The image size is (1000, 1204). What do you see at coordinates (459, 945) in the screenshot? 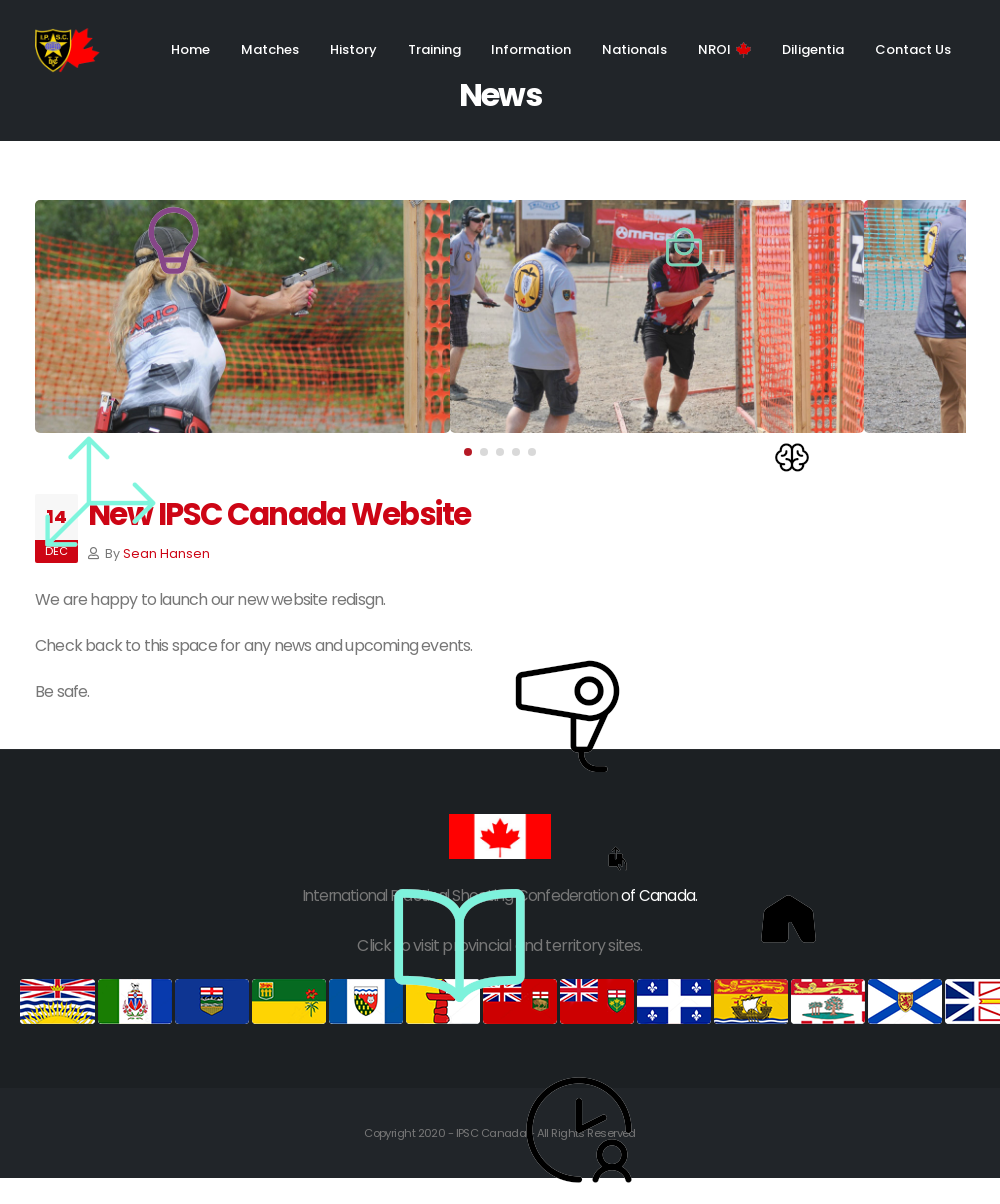
I see `open reading list or library` at bounding box center [459, 945].